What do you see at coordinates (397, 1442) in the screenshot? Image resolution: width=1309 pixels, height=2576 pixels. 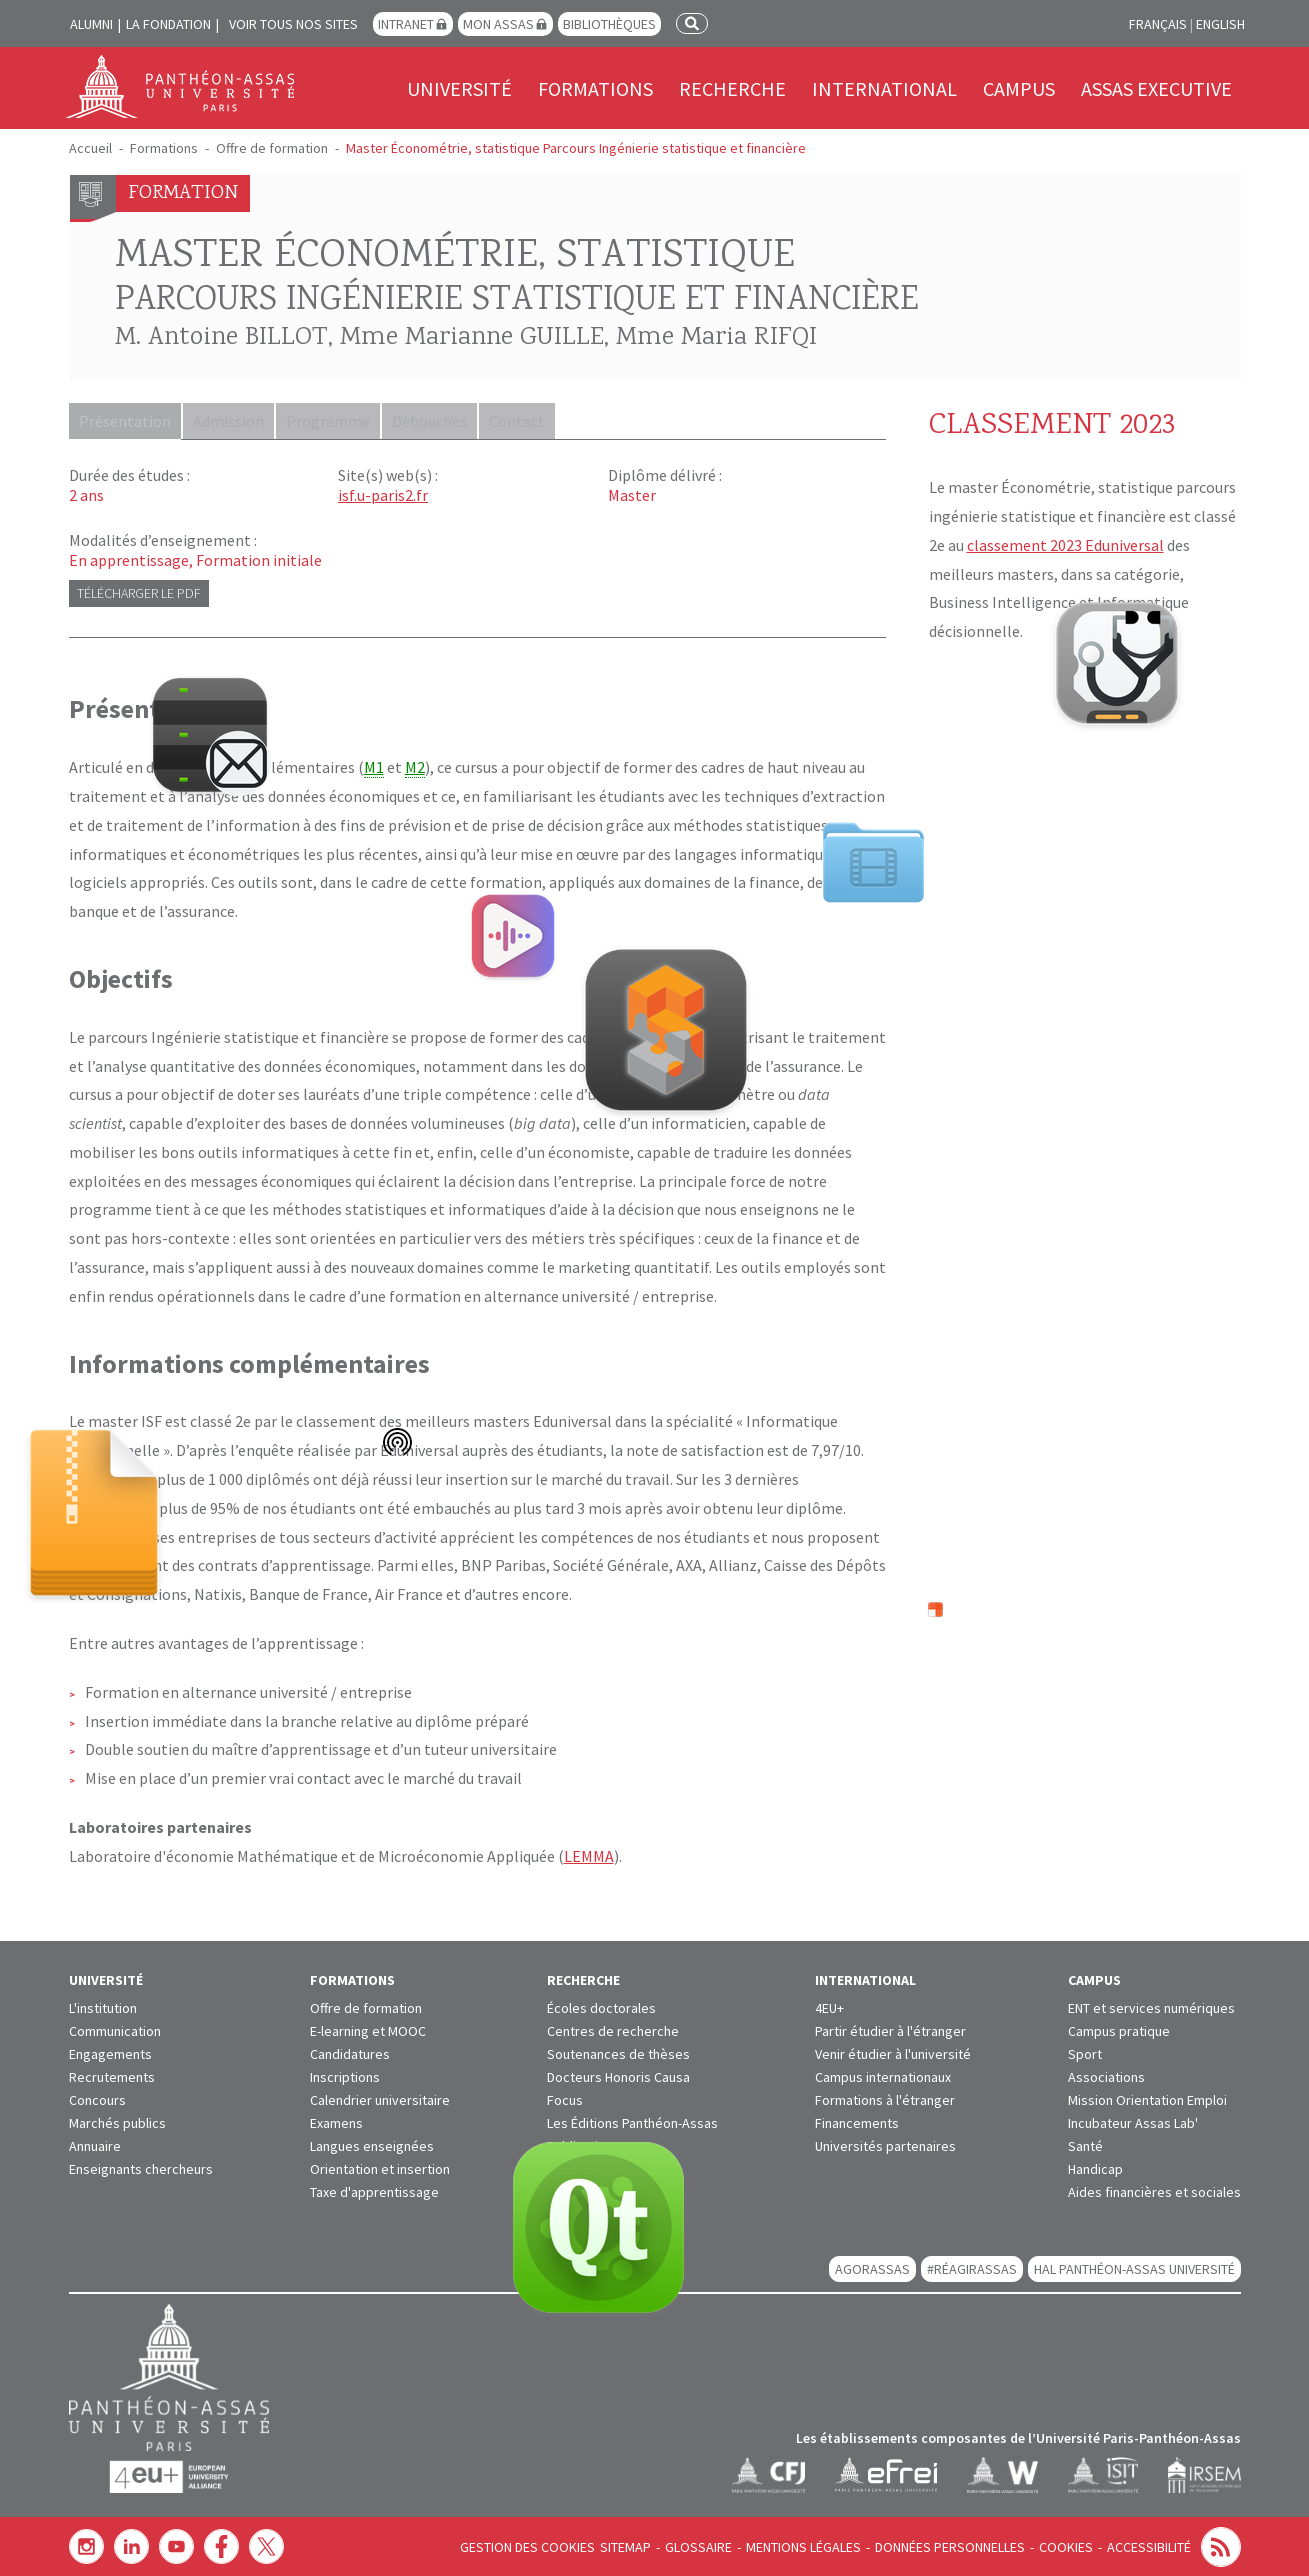 I see `connect to a network server` at bounding box center [397, 1442].